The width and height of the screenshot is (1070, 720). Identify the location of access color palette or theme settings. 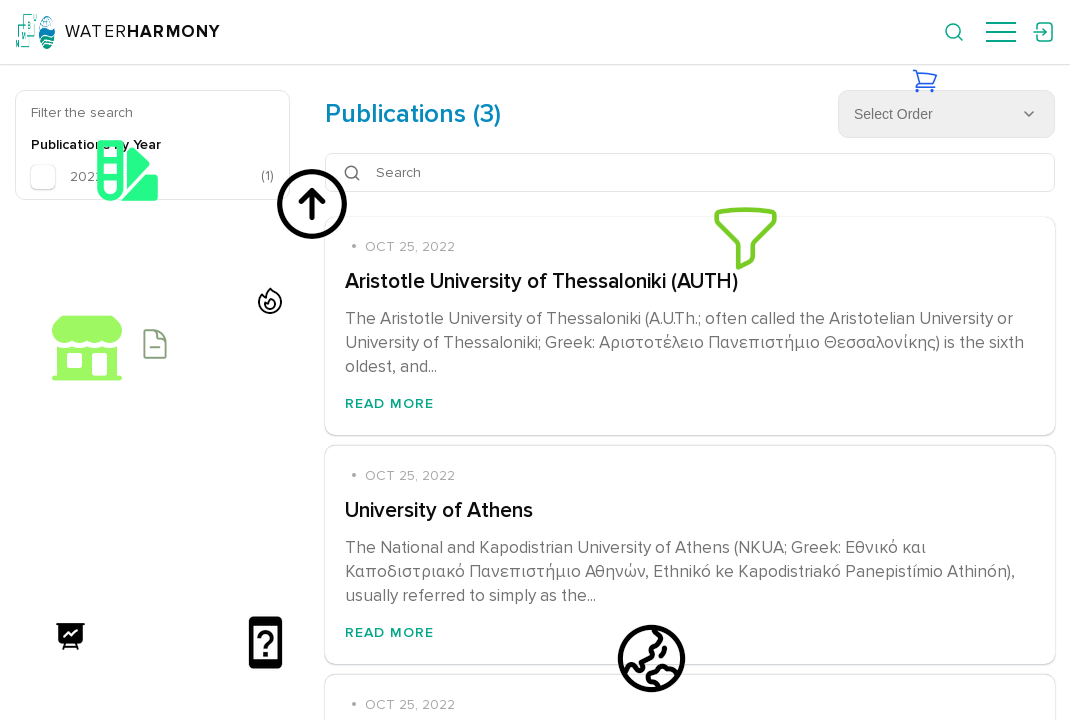
(127, 170).